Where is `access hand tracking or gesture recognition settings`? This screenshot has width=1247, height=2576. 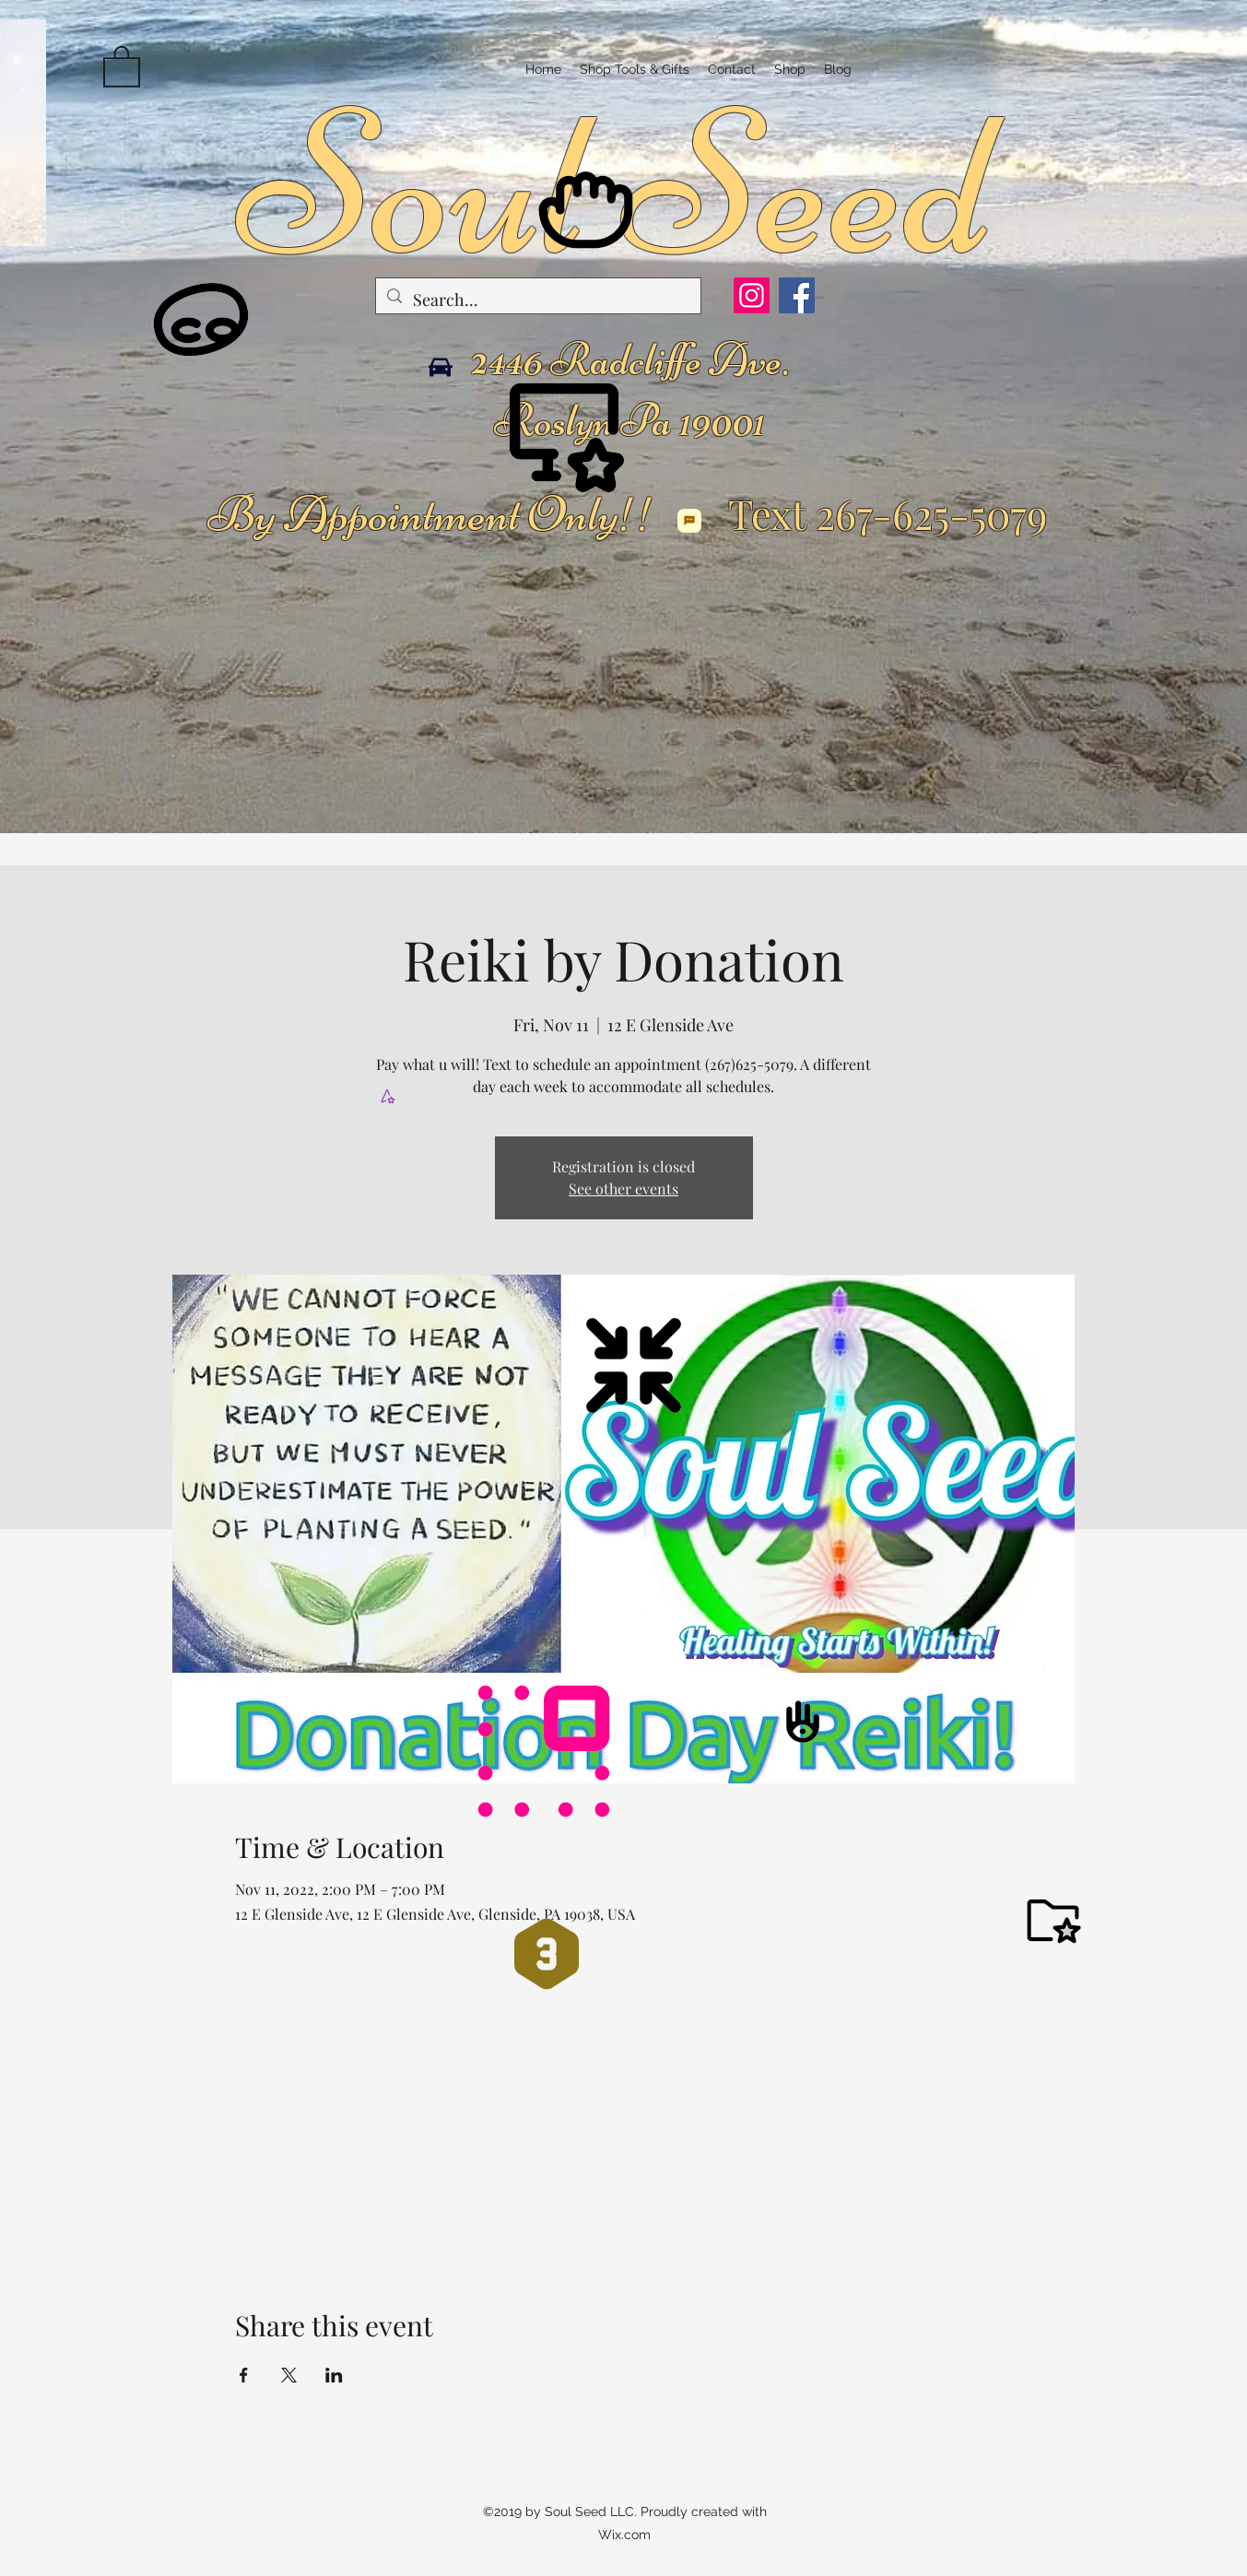
access hand tracking or gesture recognition settings is located at coordinates (803, 1722).